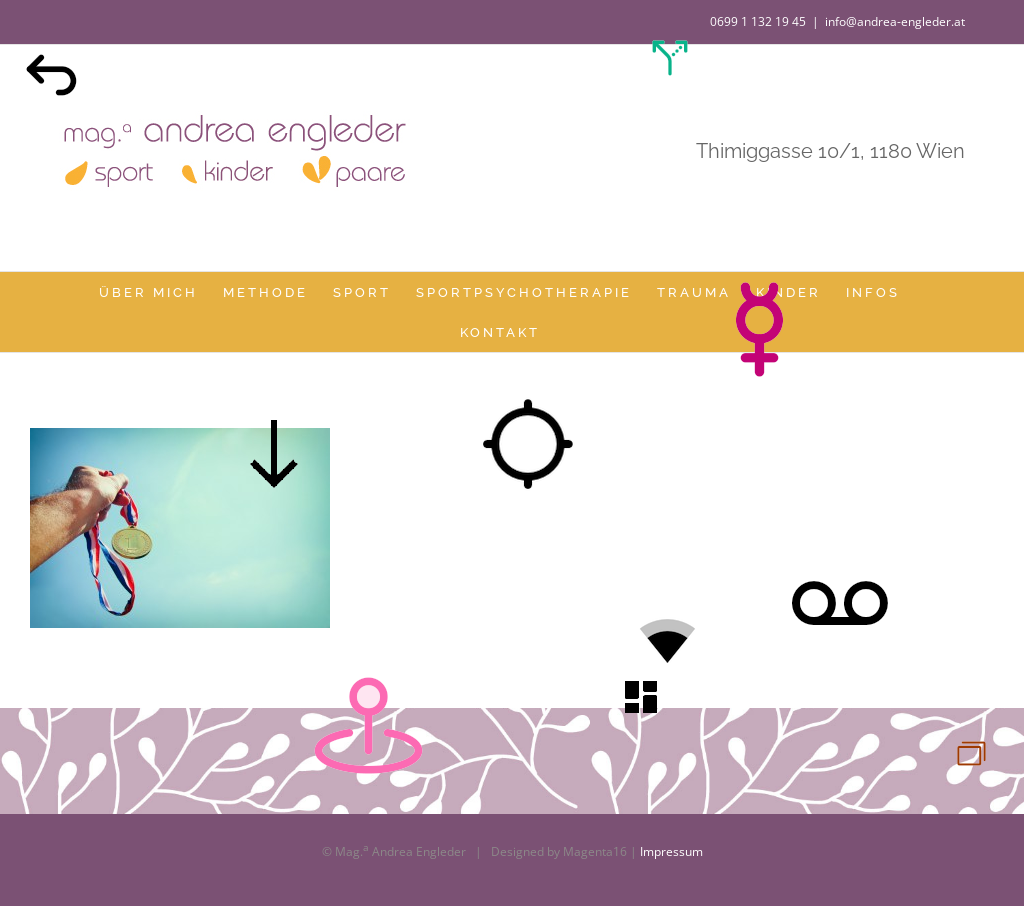 This screenshot has width=1024, height=906. Describe the element at coordinates (840, 605) in the screenshot. I see `access voicemail messages` at that location.